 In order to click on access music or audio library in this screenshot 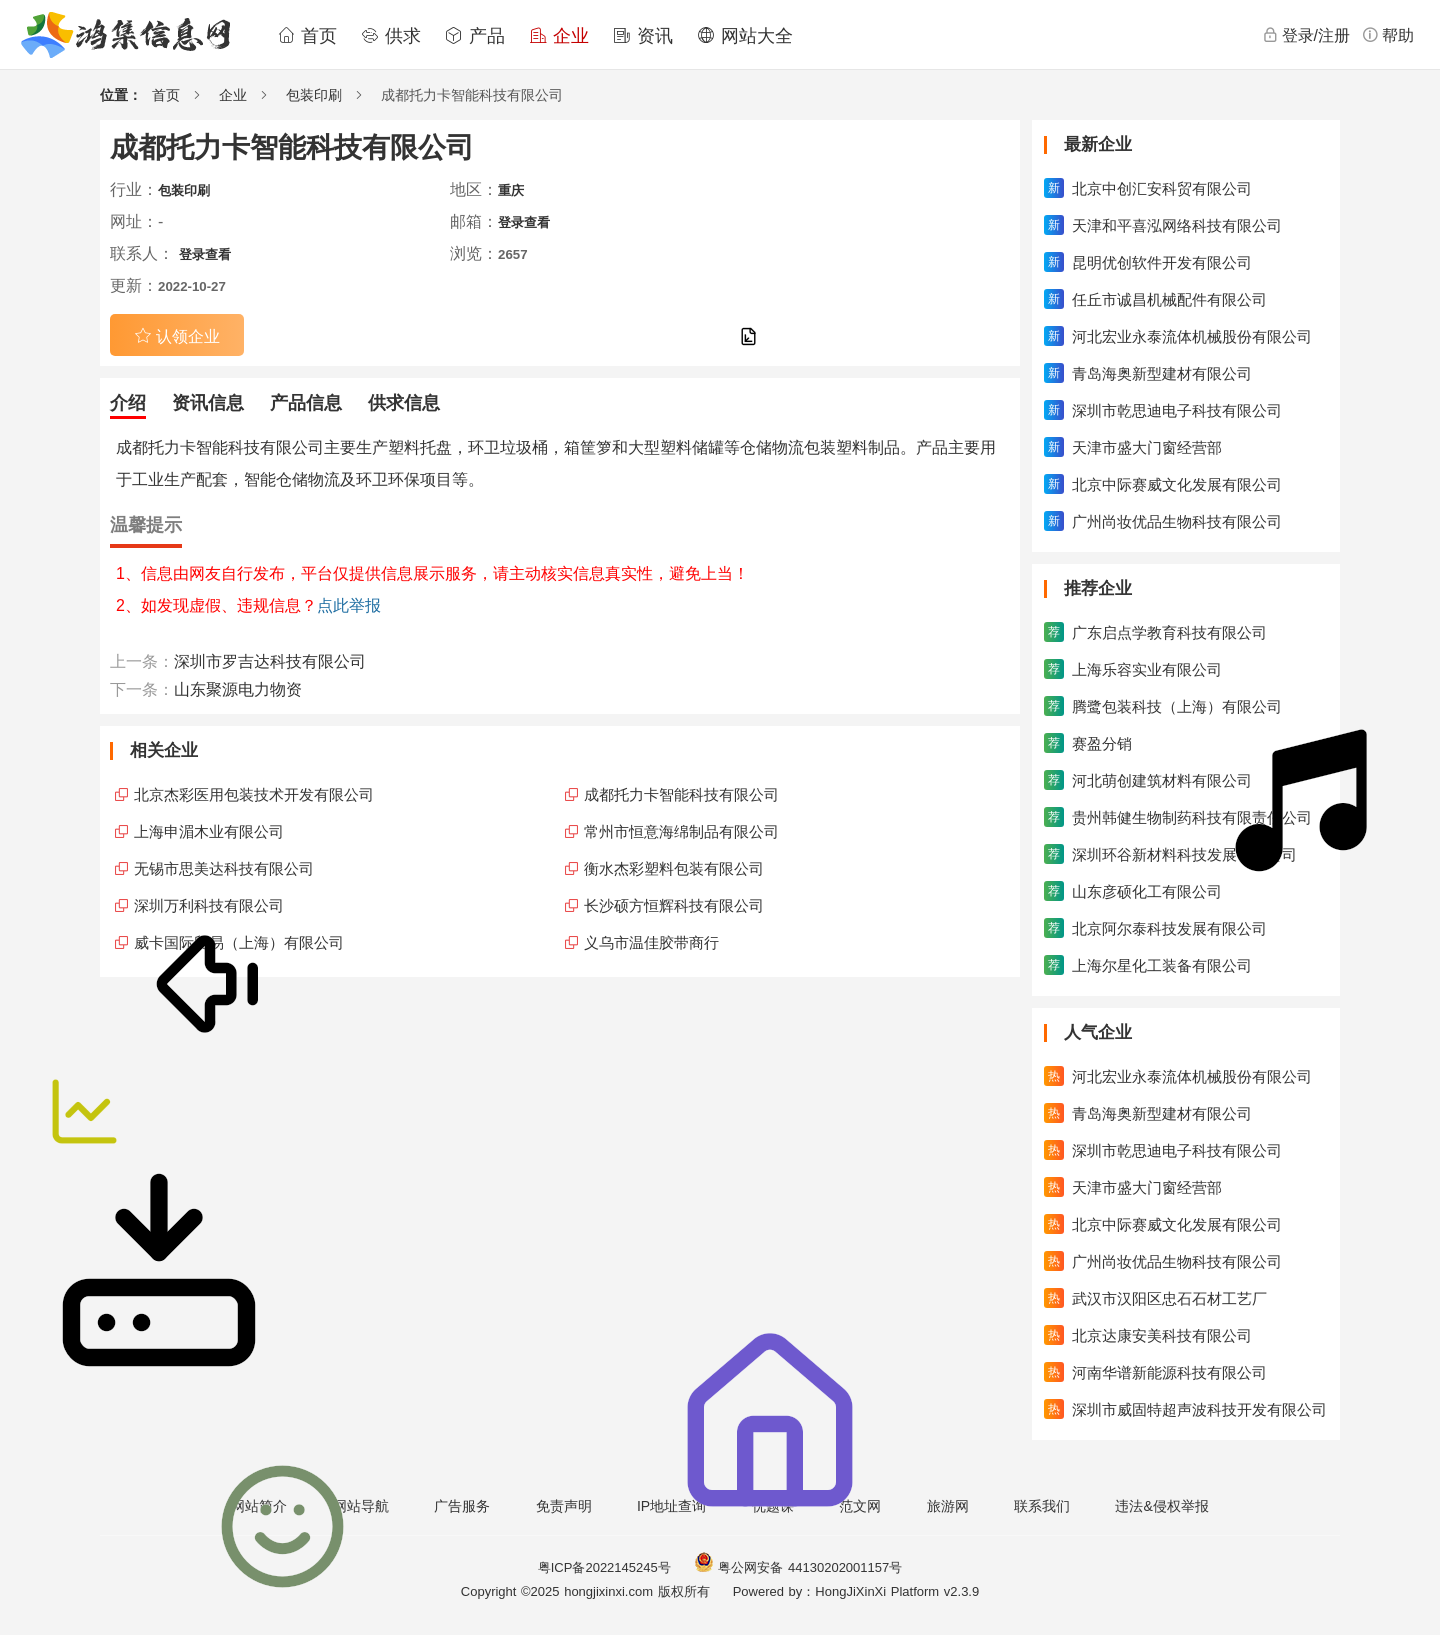, I will do `click(1309, 803)`.